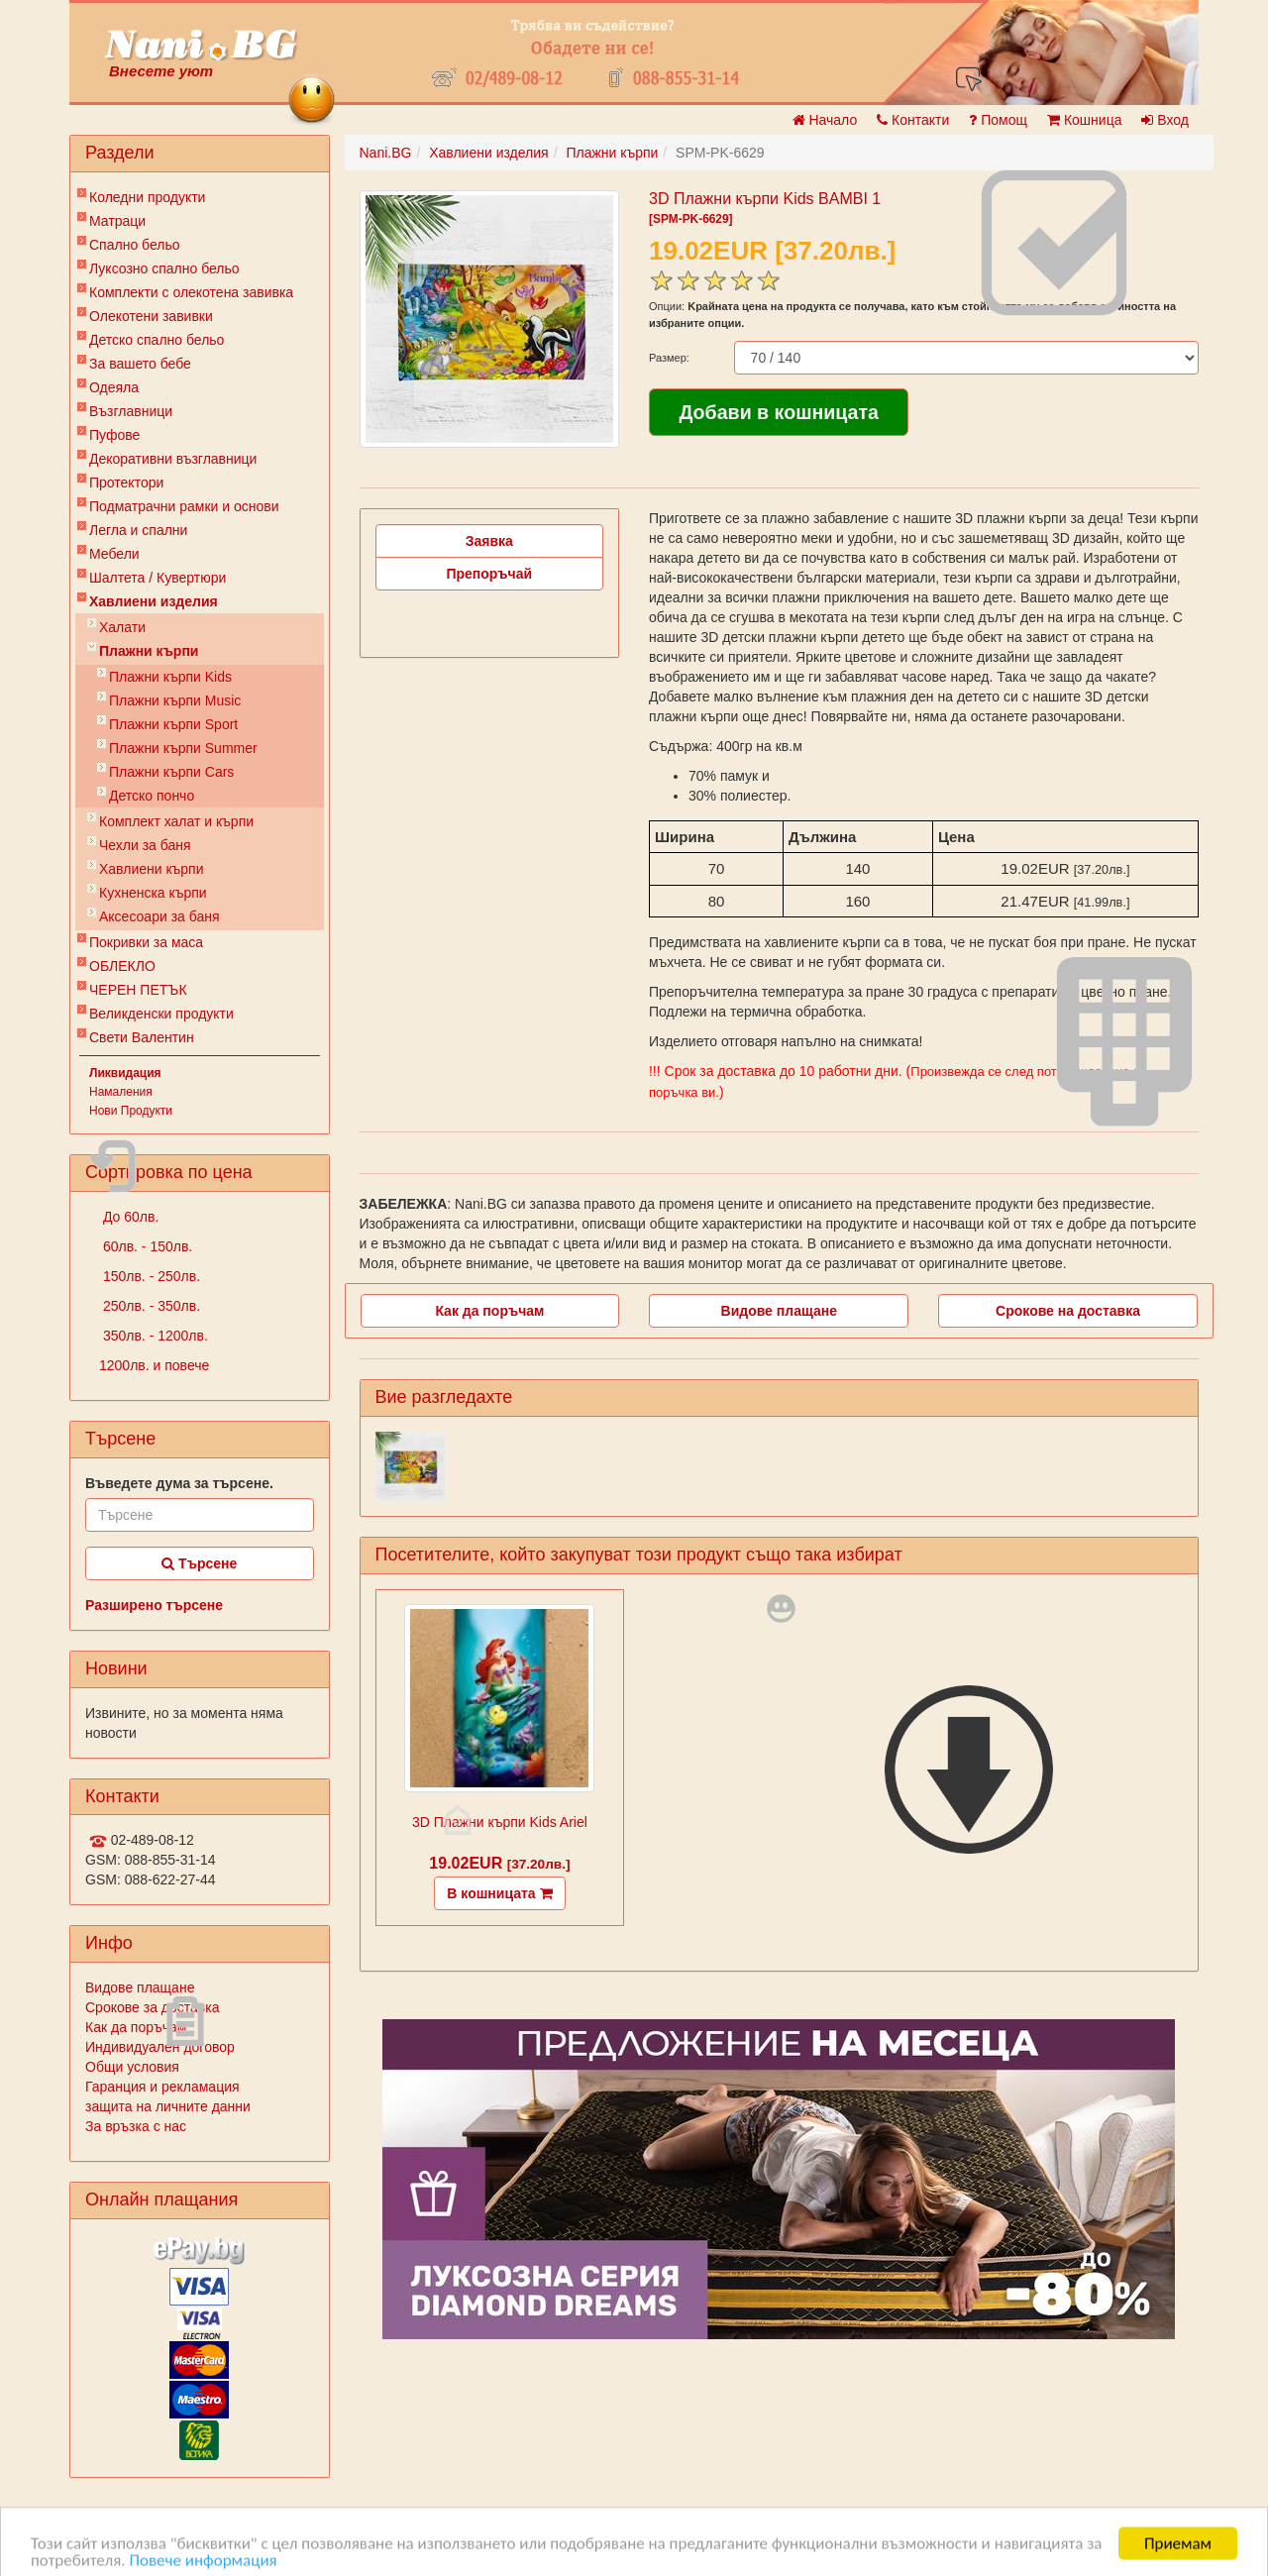  I want to click on react with a happy emoji, so click(781, 1608).